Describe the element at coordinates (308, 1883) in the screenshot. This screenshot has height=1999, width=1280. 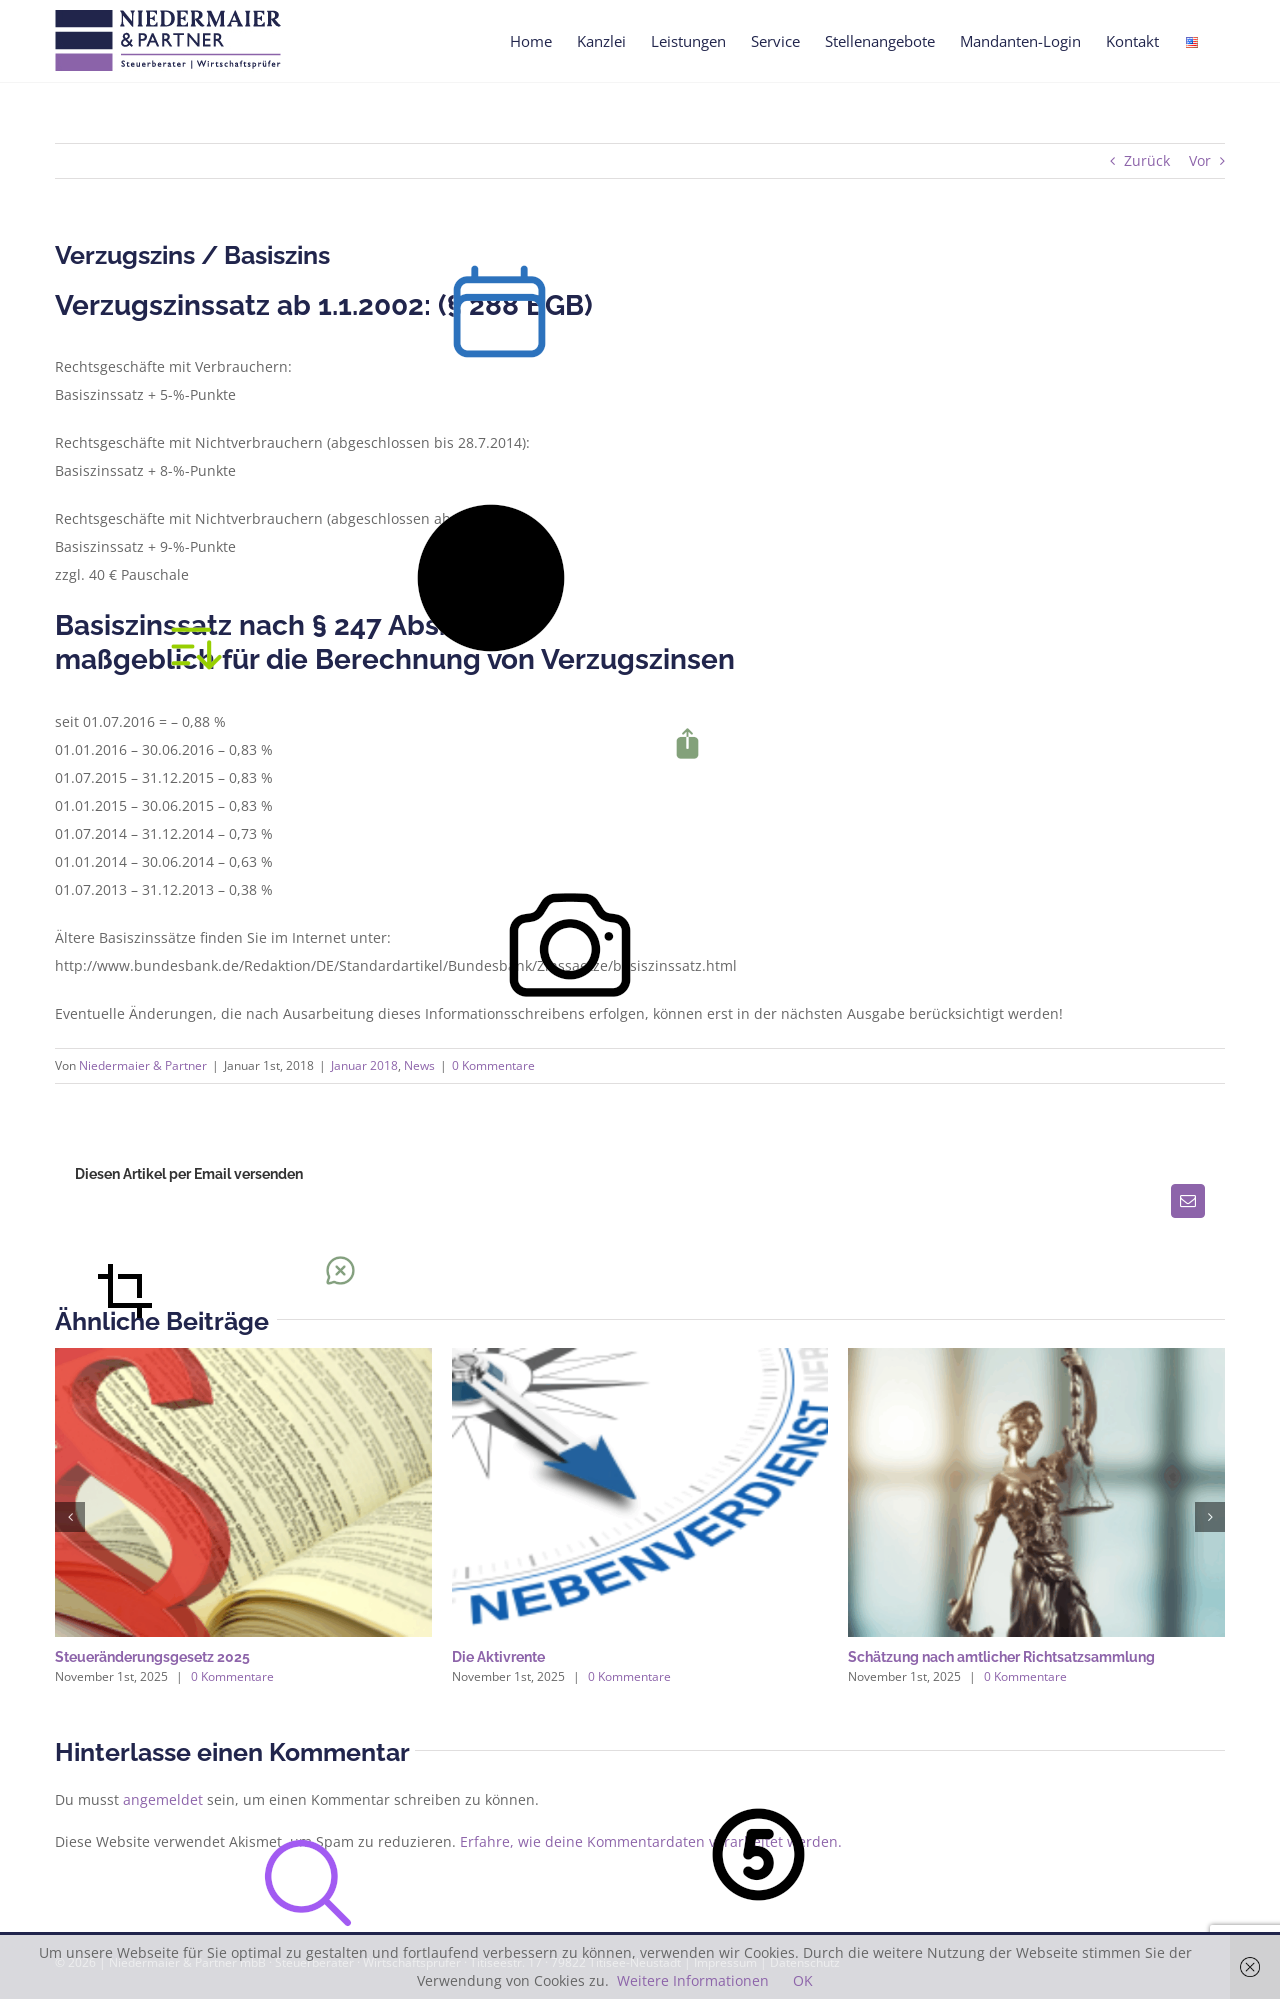
I see `search for content` at that location.